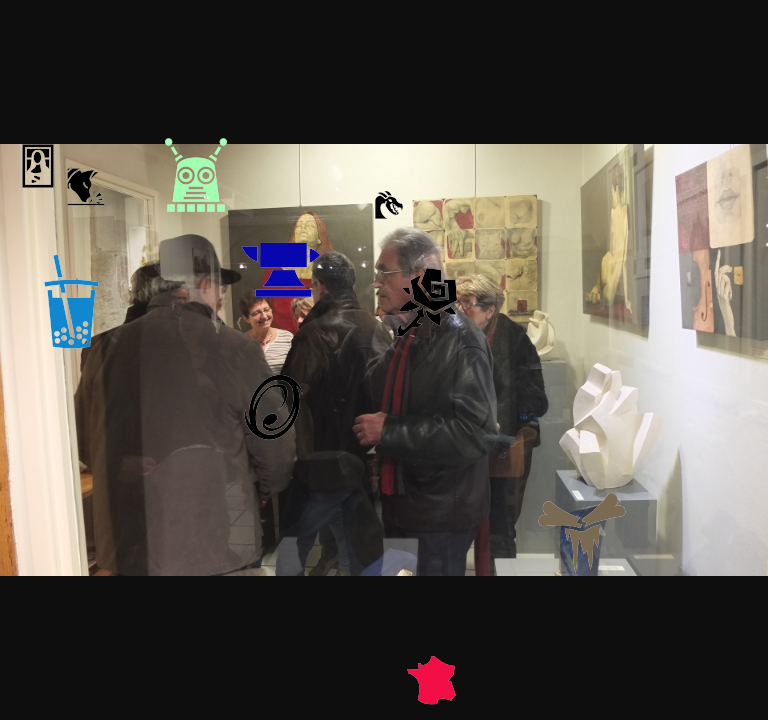 The height and width of the screenshot is (720, 768). Describe the element at coordinates (423, 302) in the screenshot. I see `select a rose or flower item in a game inventory` at that location.